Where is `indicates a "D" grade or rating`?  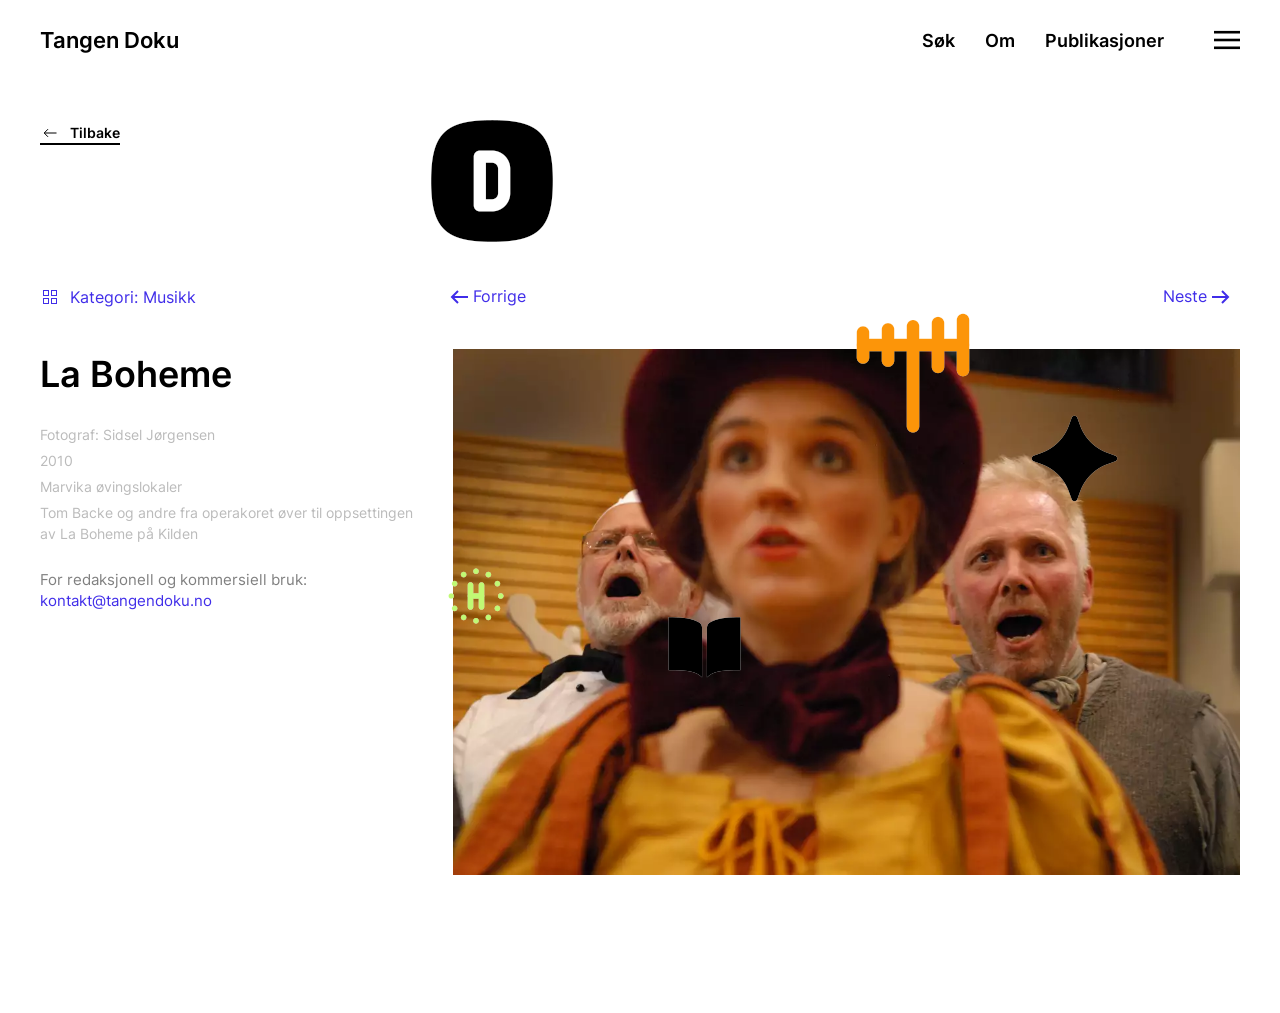
indicates a "D" grade or rating is located at coordinates (492, 181).